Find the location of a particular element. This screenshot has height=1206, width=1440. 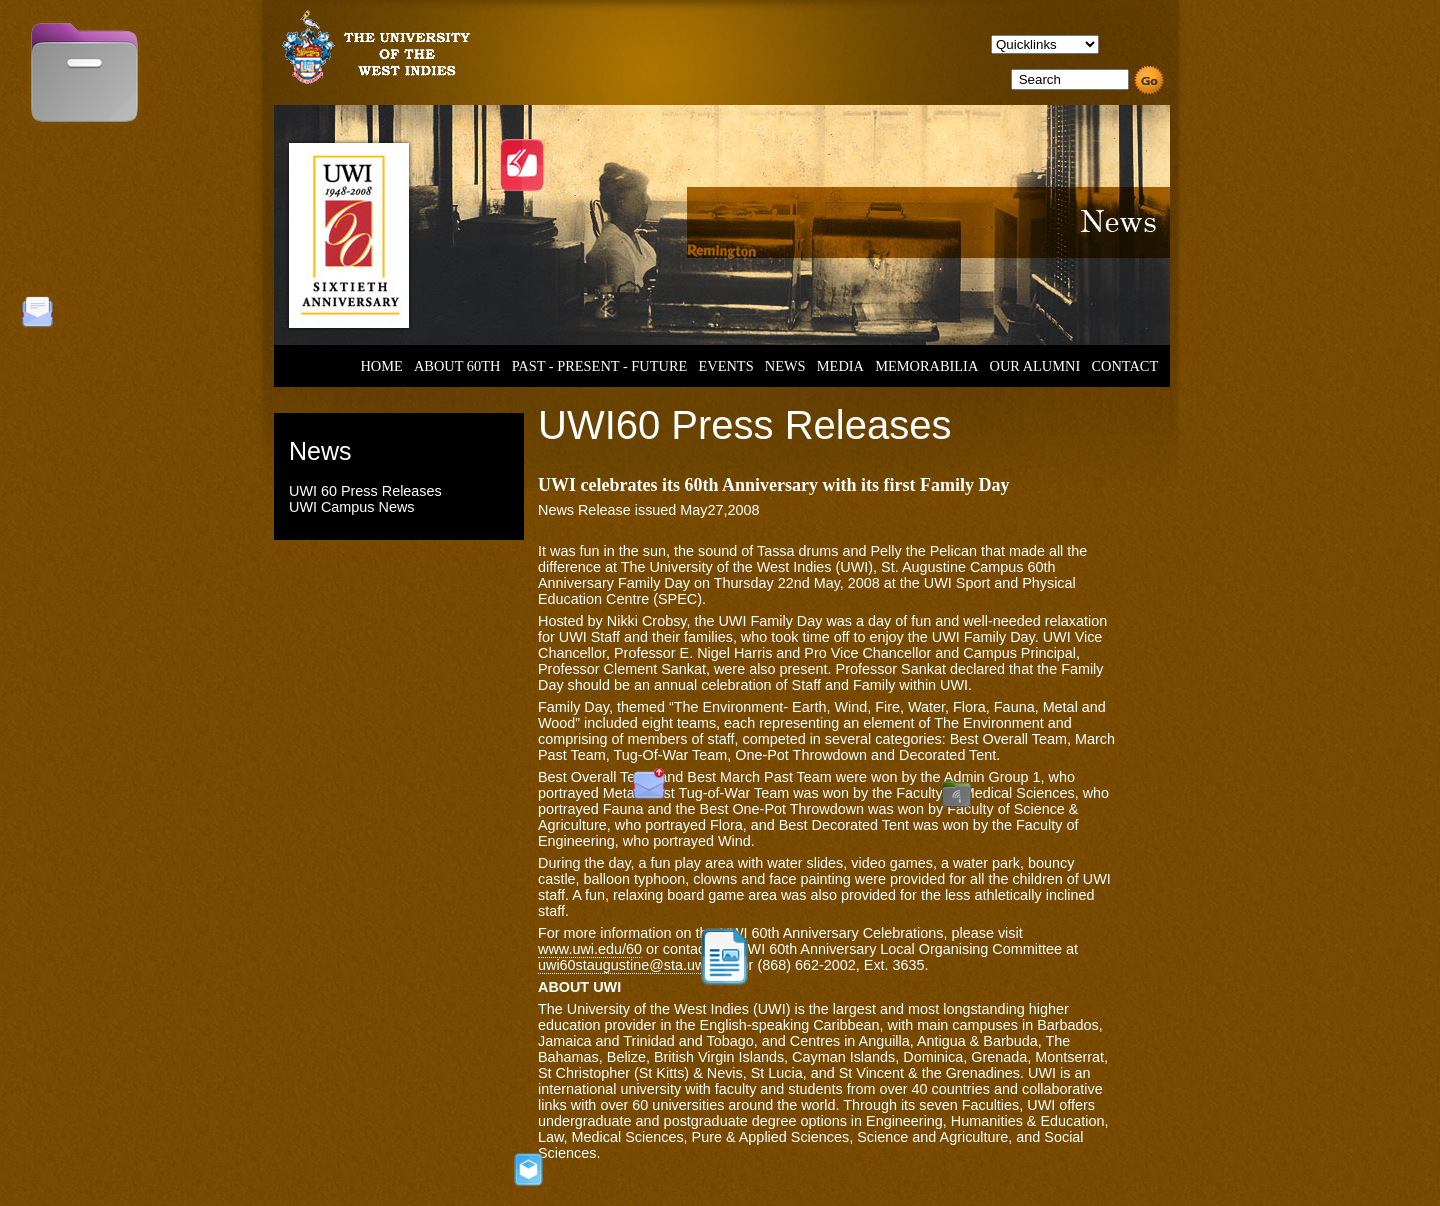

open insync cloud sync folder is located at coordinates (956, 793).